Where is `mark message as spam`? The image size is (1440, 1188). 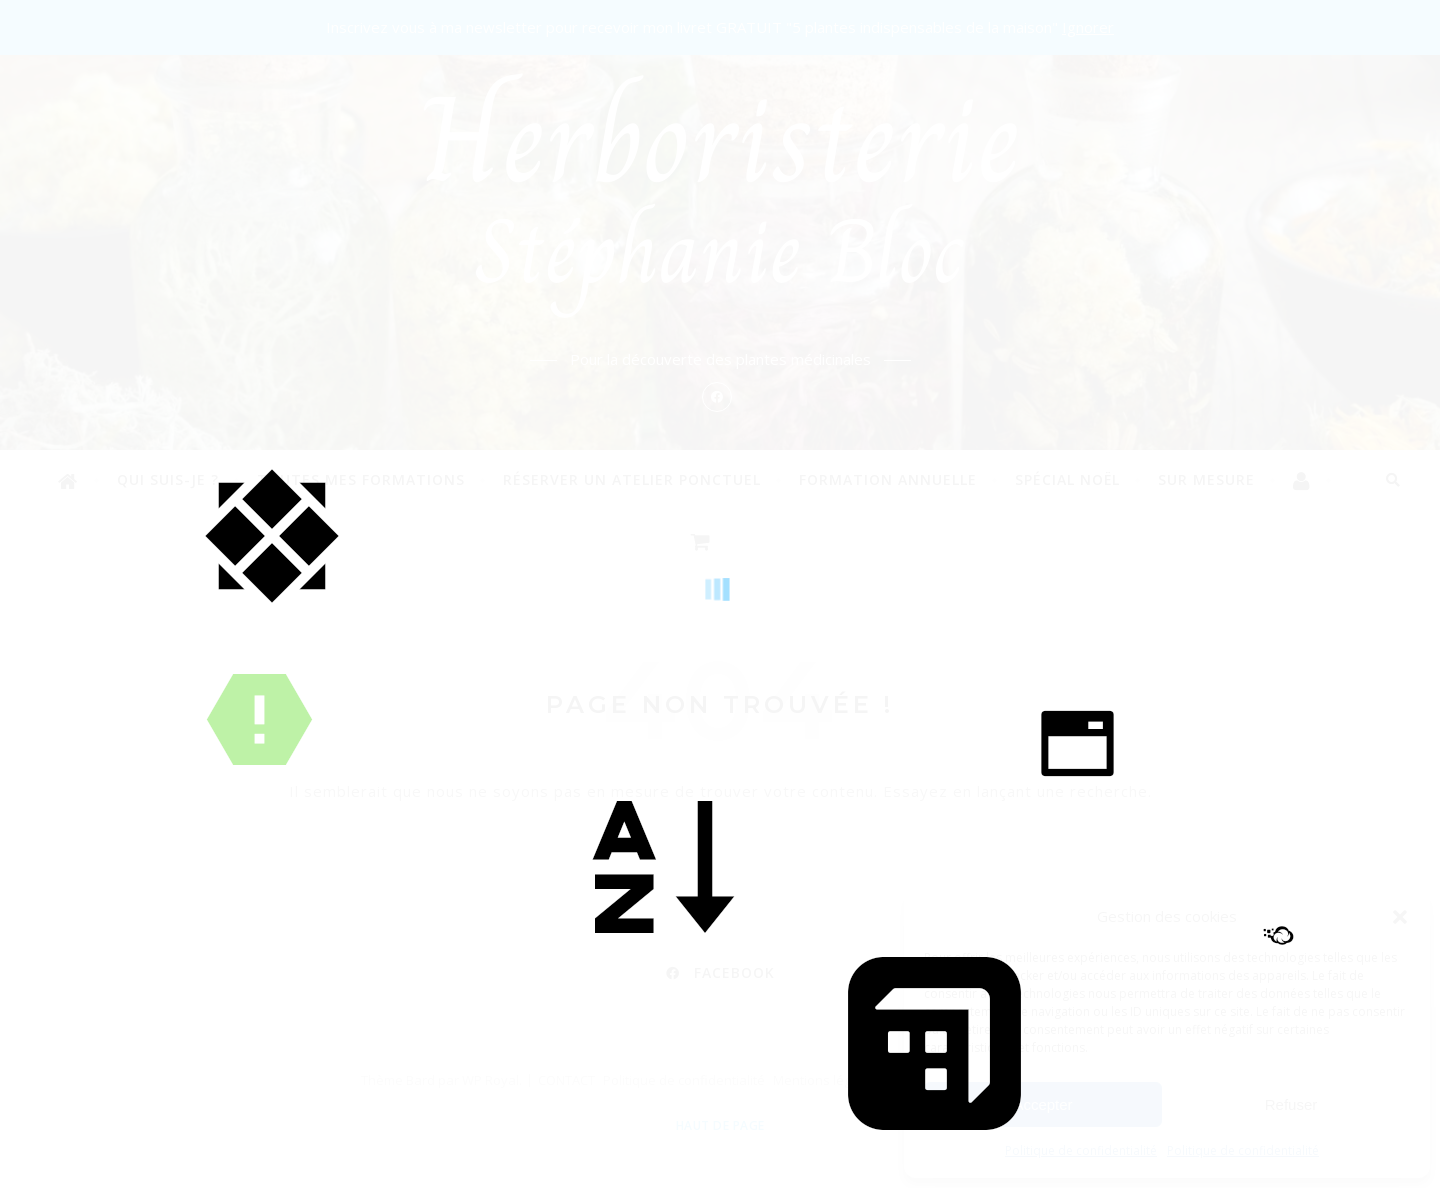 mark message as spam is located at coordinates (259, 719).